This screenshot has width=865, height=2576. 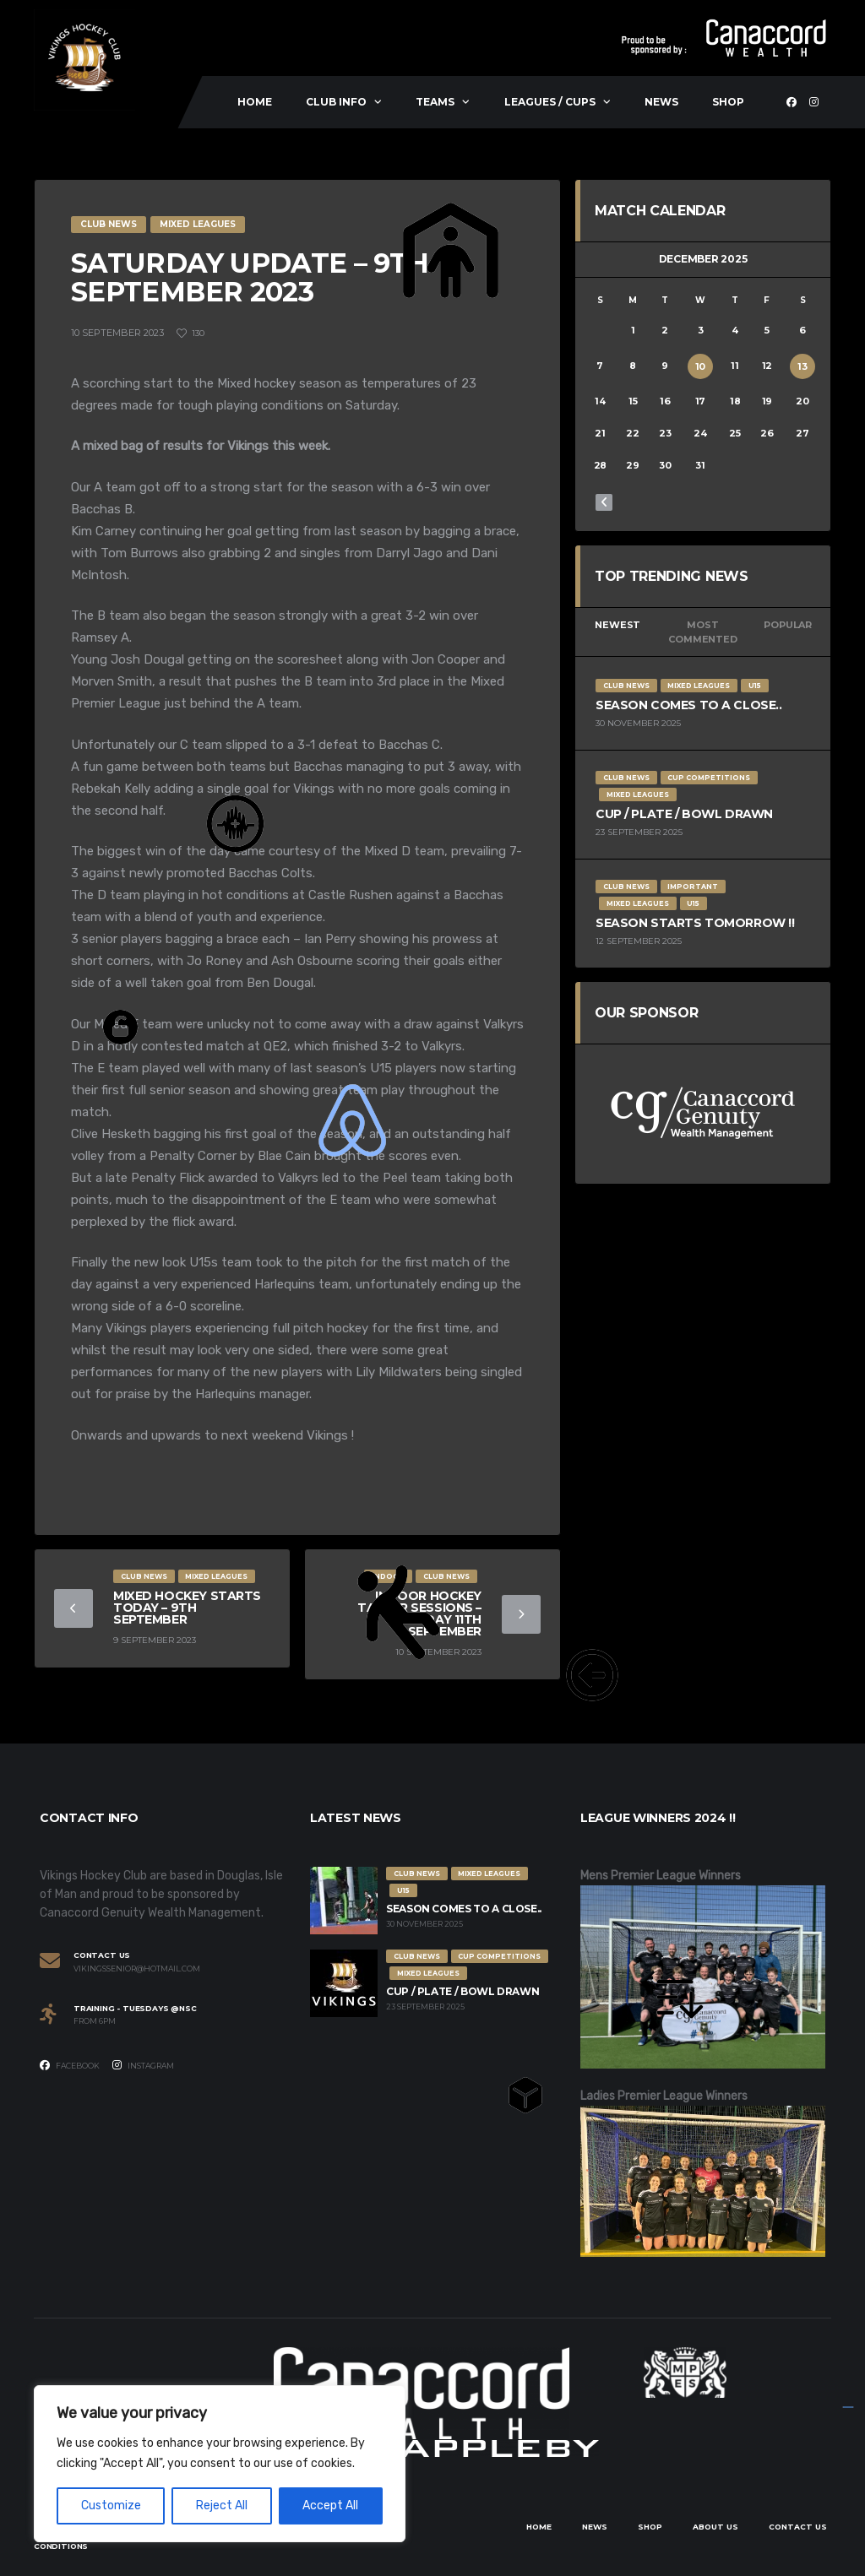 I want to click on go back to the previous screen, so click(x=592, y=1675).